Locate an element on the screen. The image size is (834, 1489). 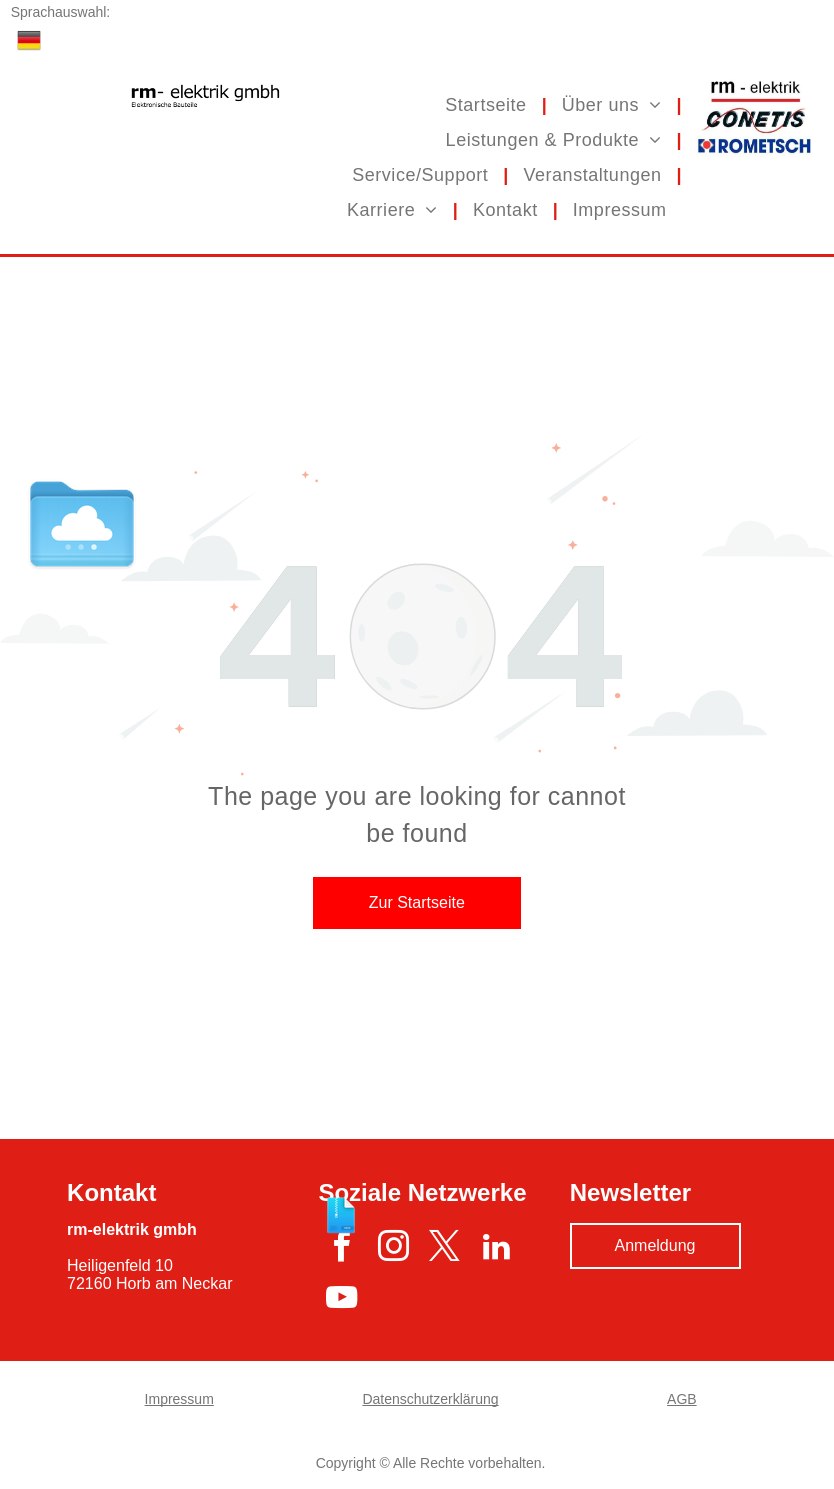
a VirtualBox virtual machine configuration file is located at coordinates (341, 1216).